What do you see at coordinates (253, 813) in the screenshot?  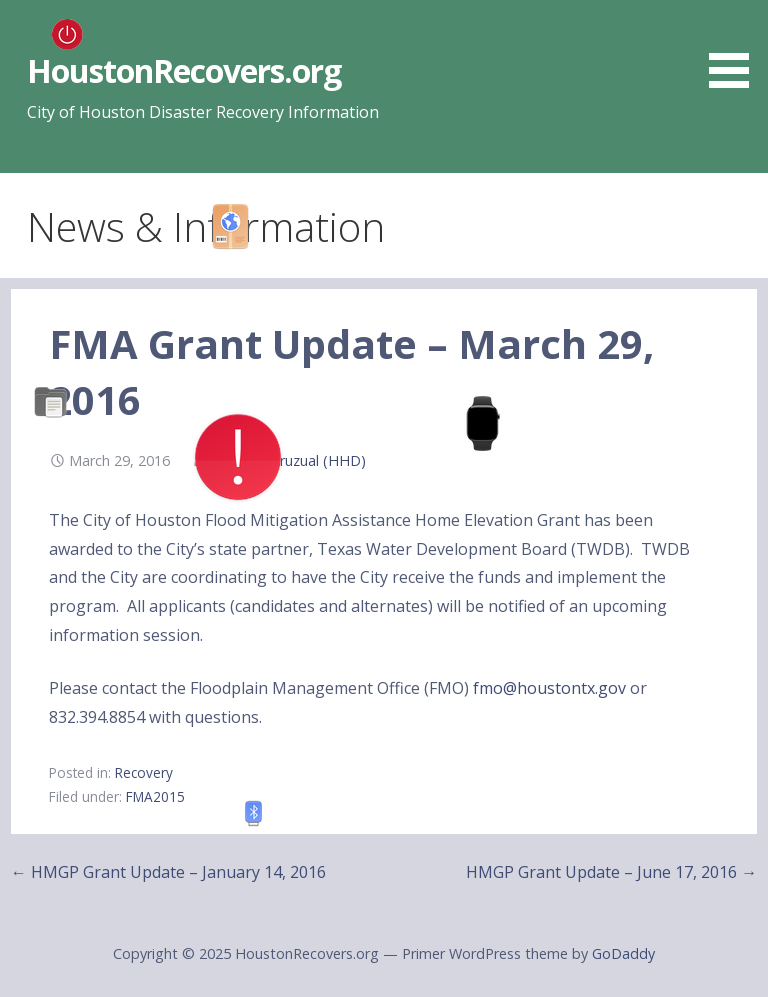 I see `a connected bluetooth device` at bounding box center [253, 813].